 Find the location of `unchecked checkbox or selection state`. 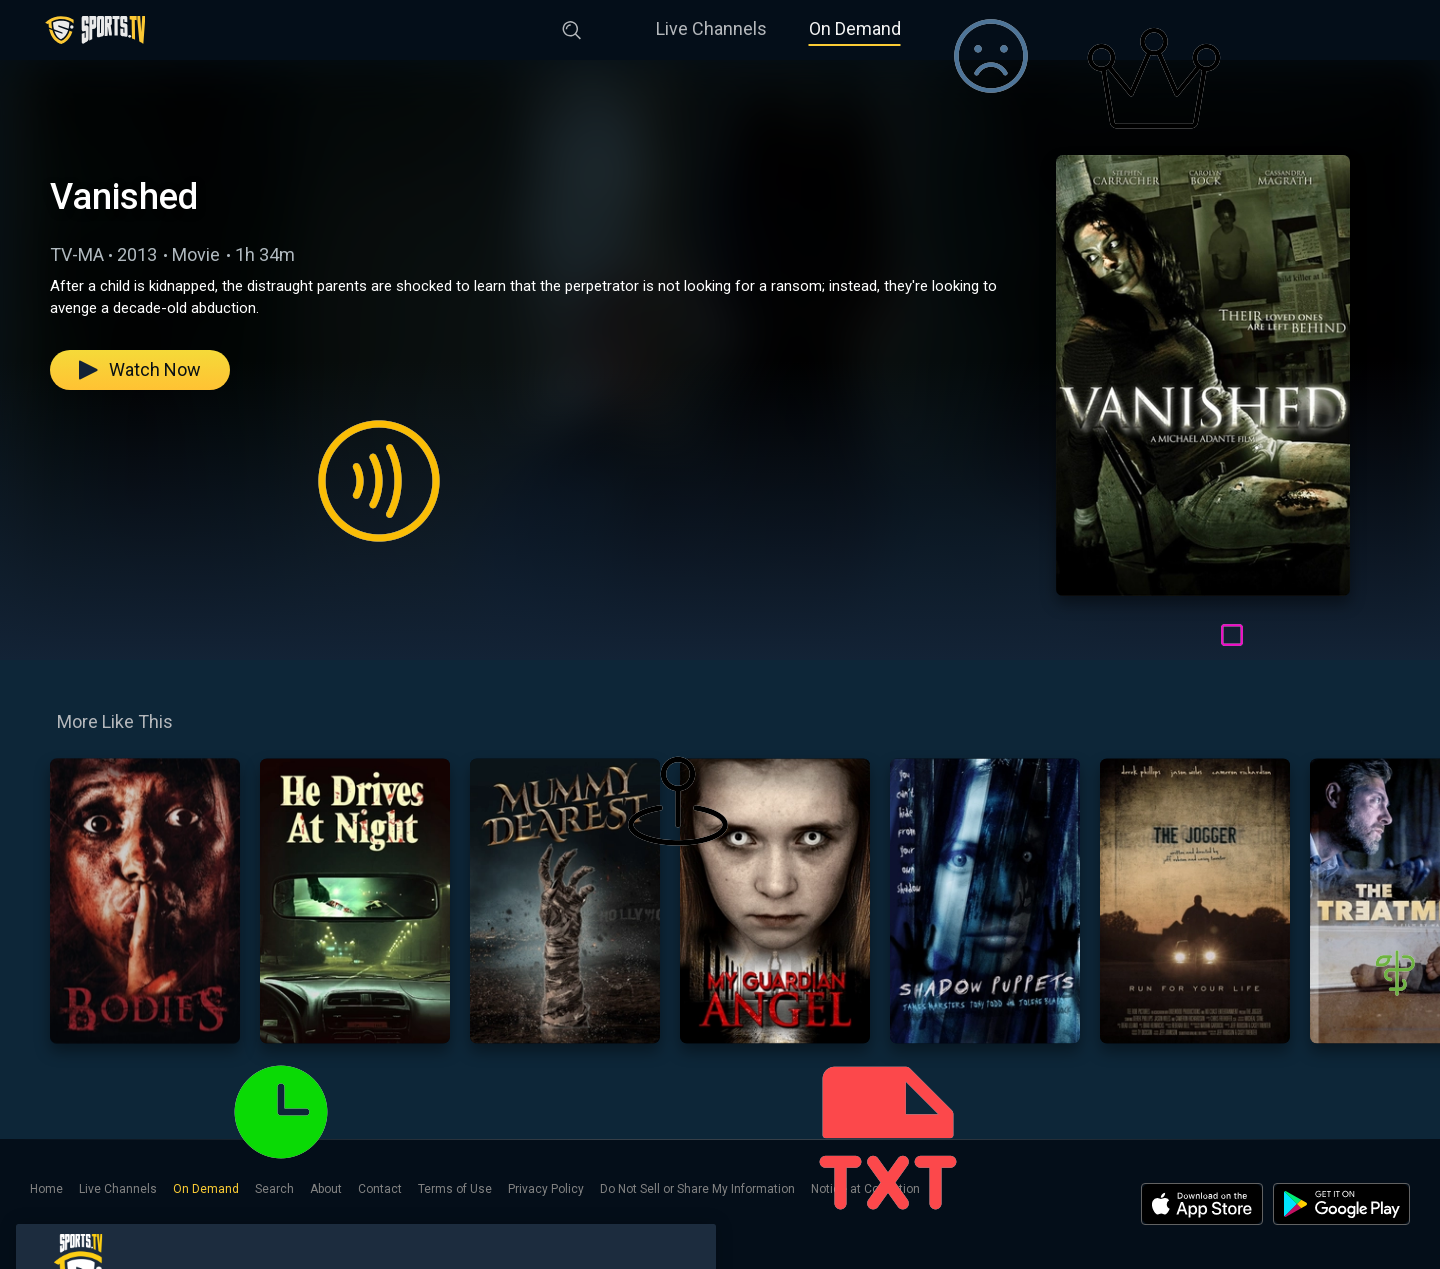

unchecked checkbox or selection state is located at coordinates (1232, 635).